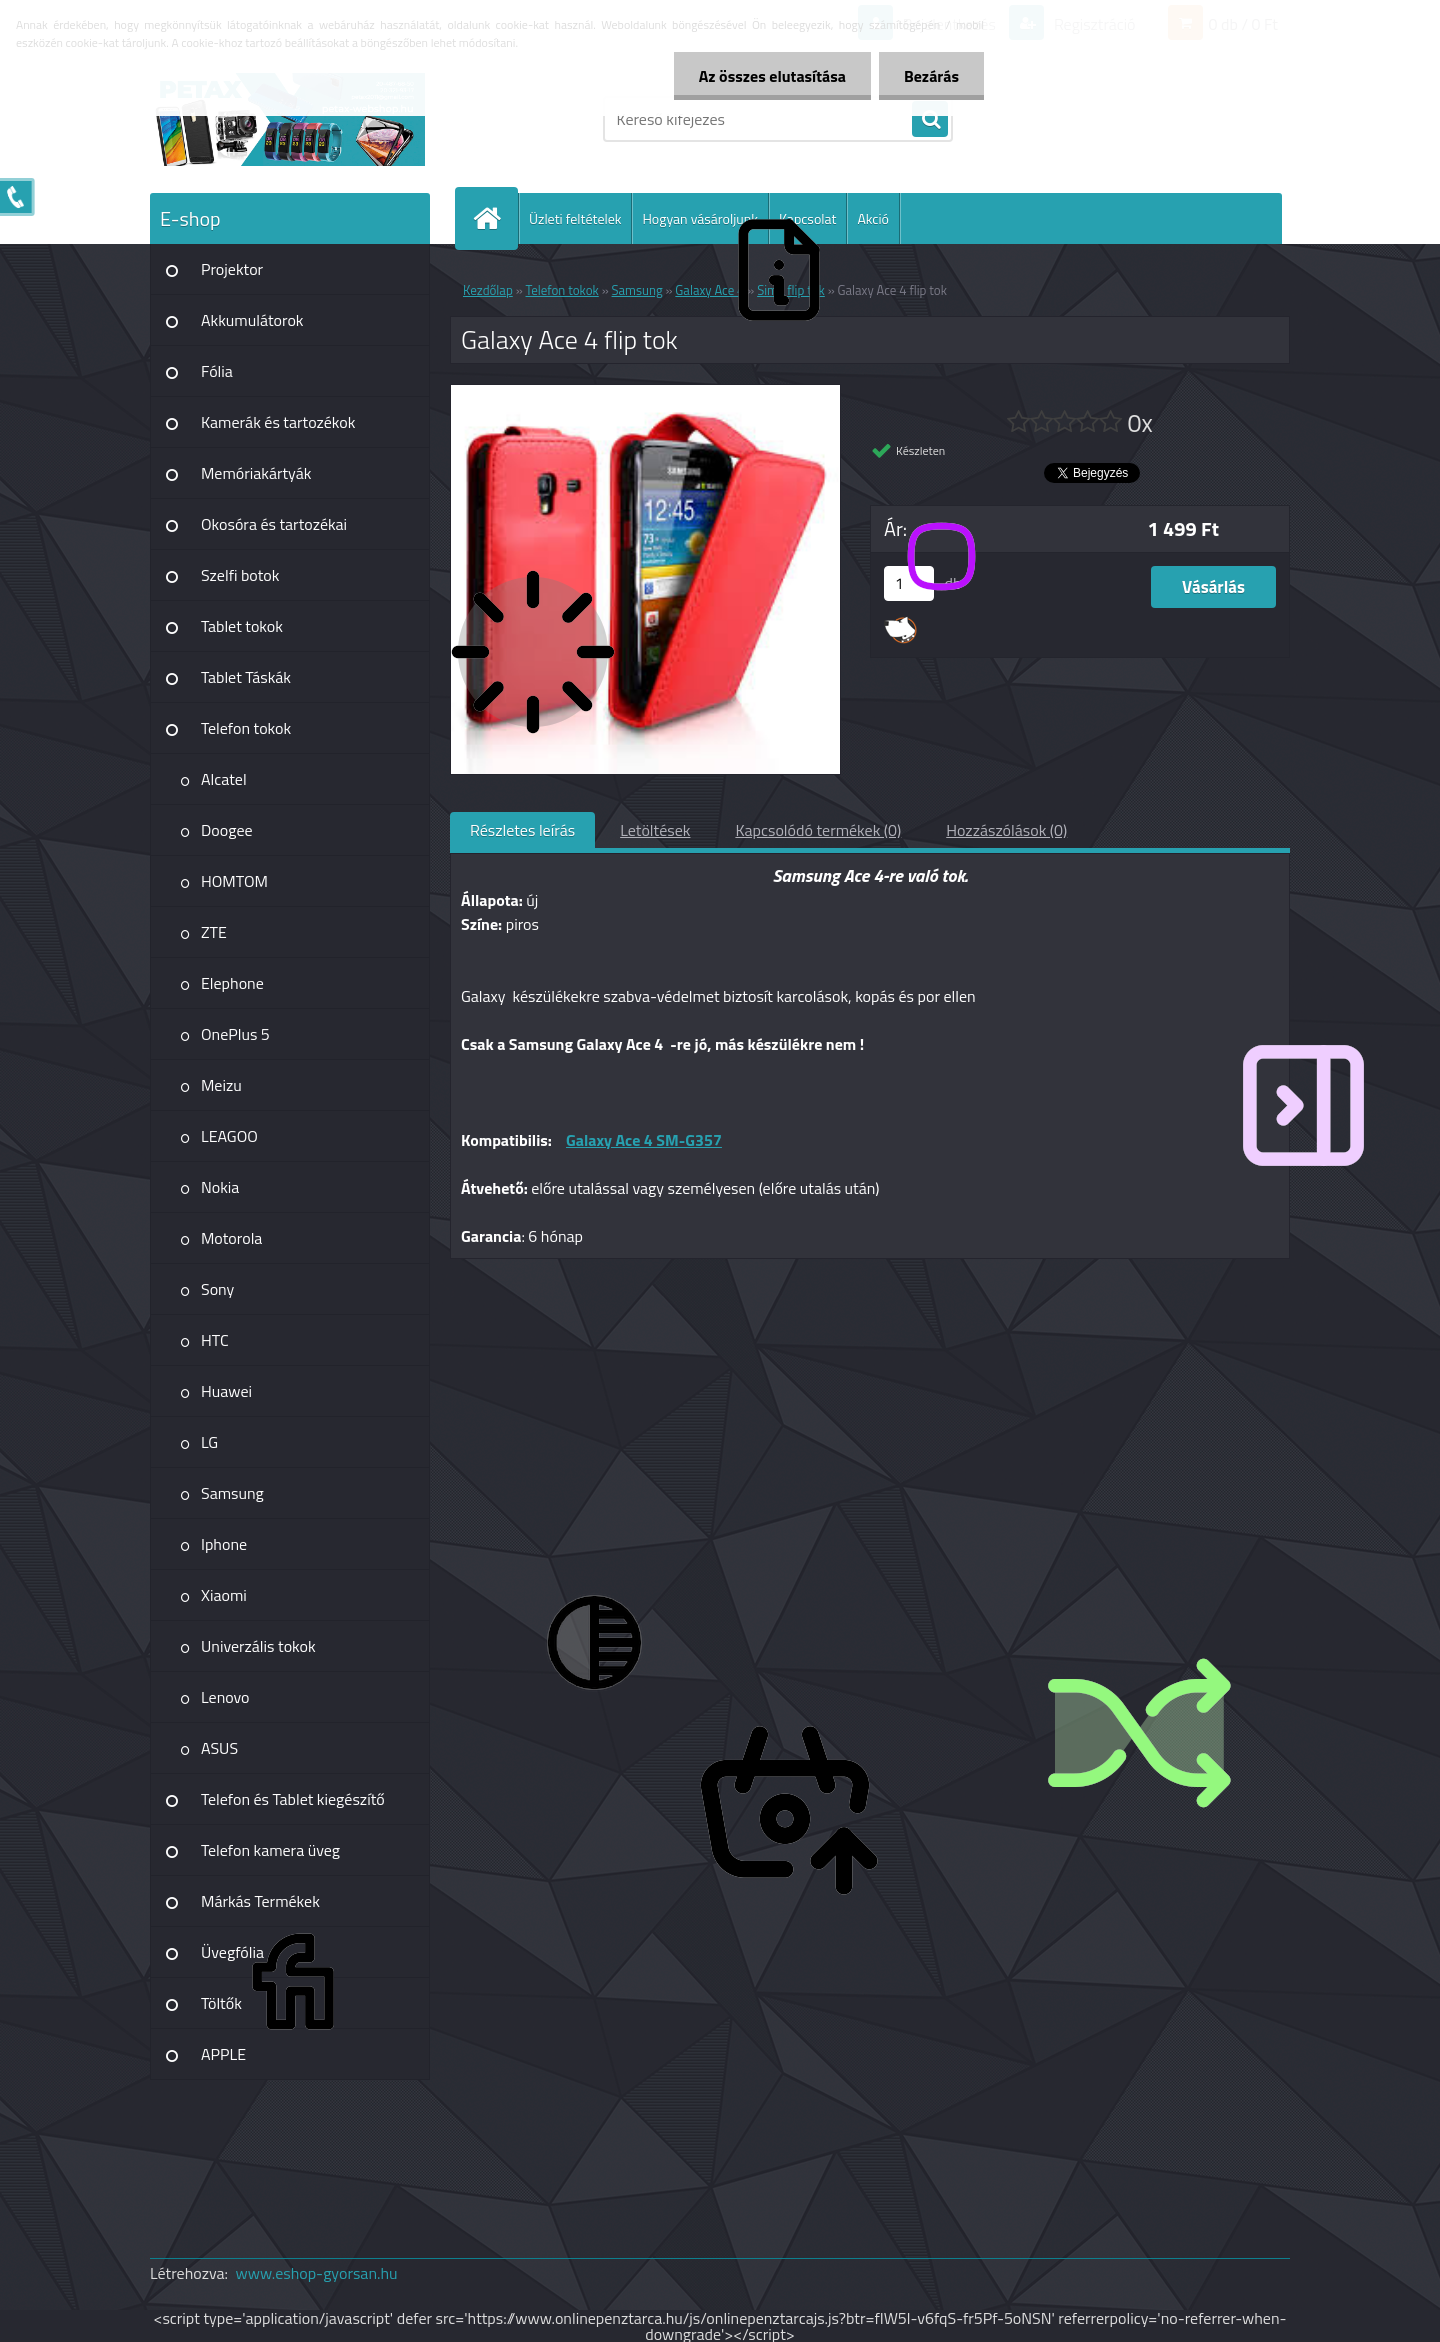 This screenshot has width=1440, height=2342. What do you see at coordinates (594, 1642) in the screenshot?
I see `adjust image contrast or tonality settings` at bounding box center [594, 1642].